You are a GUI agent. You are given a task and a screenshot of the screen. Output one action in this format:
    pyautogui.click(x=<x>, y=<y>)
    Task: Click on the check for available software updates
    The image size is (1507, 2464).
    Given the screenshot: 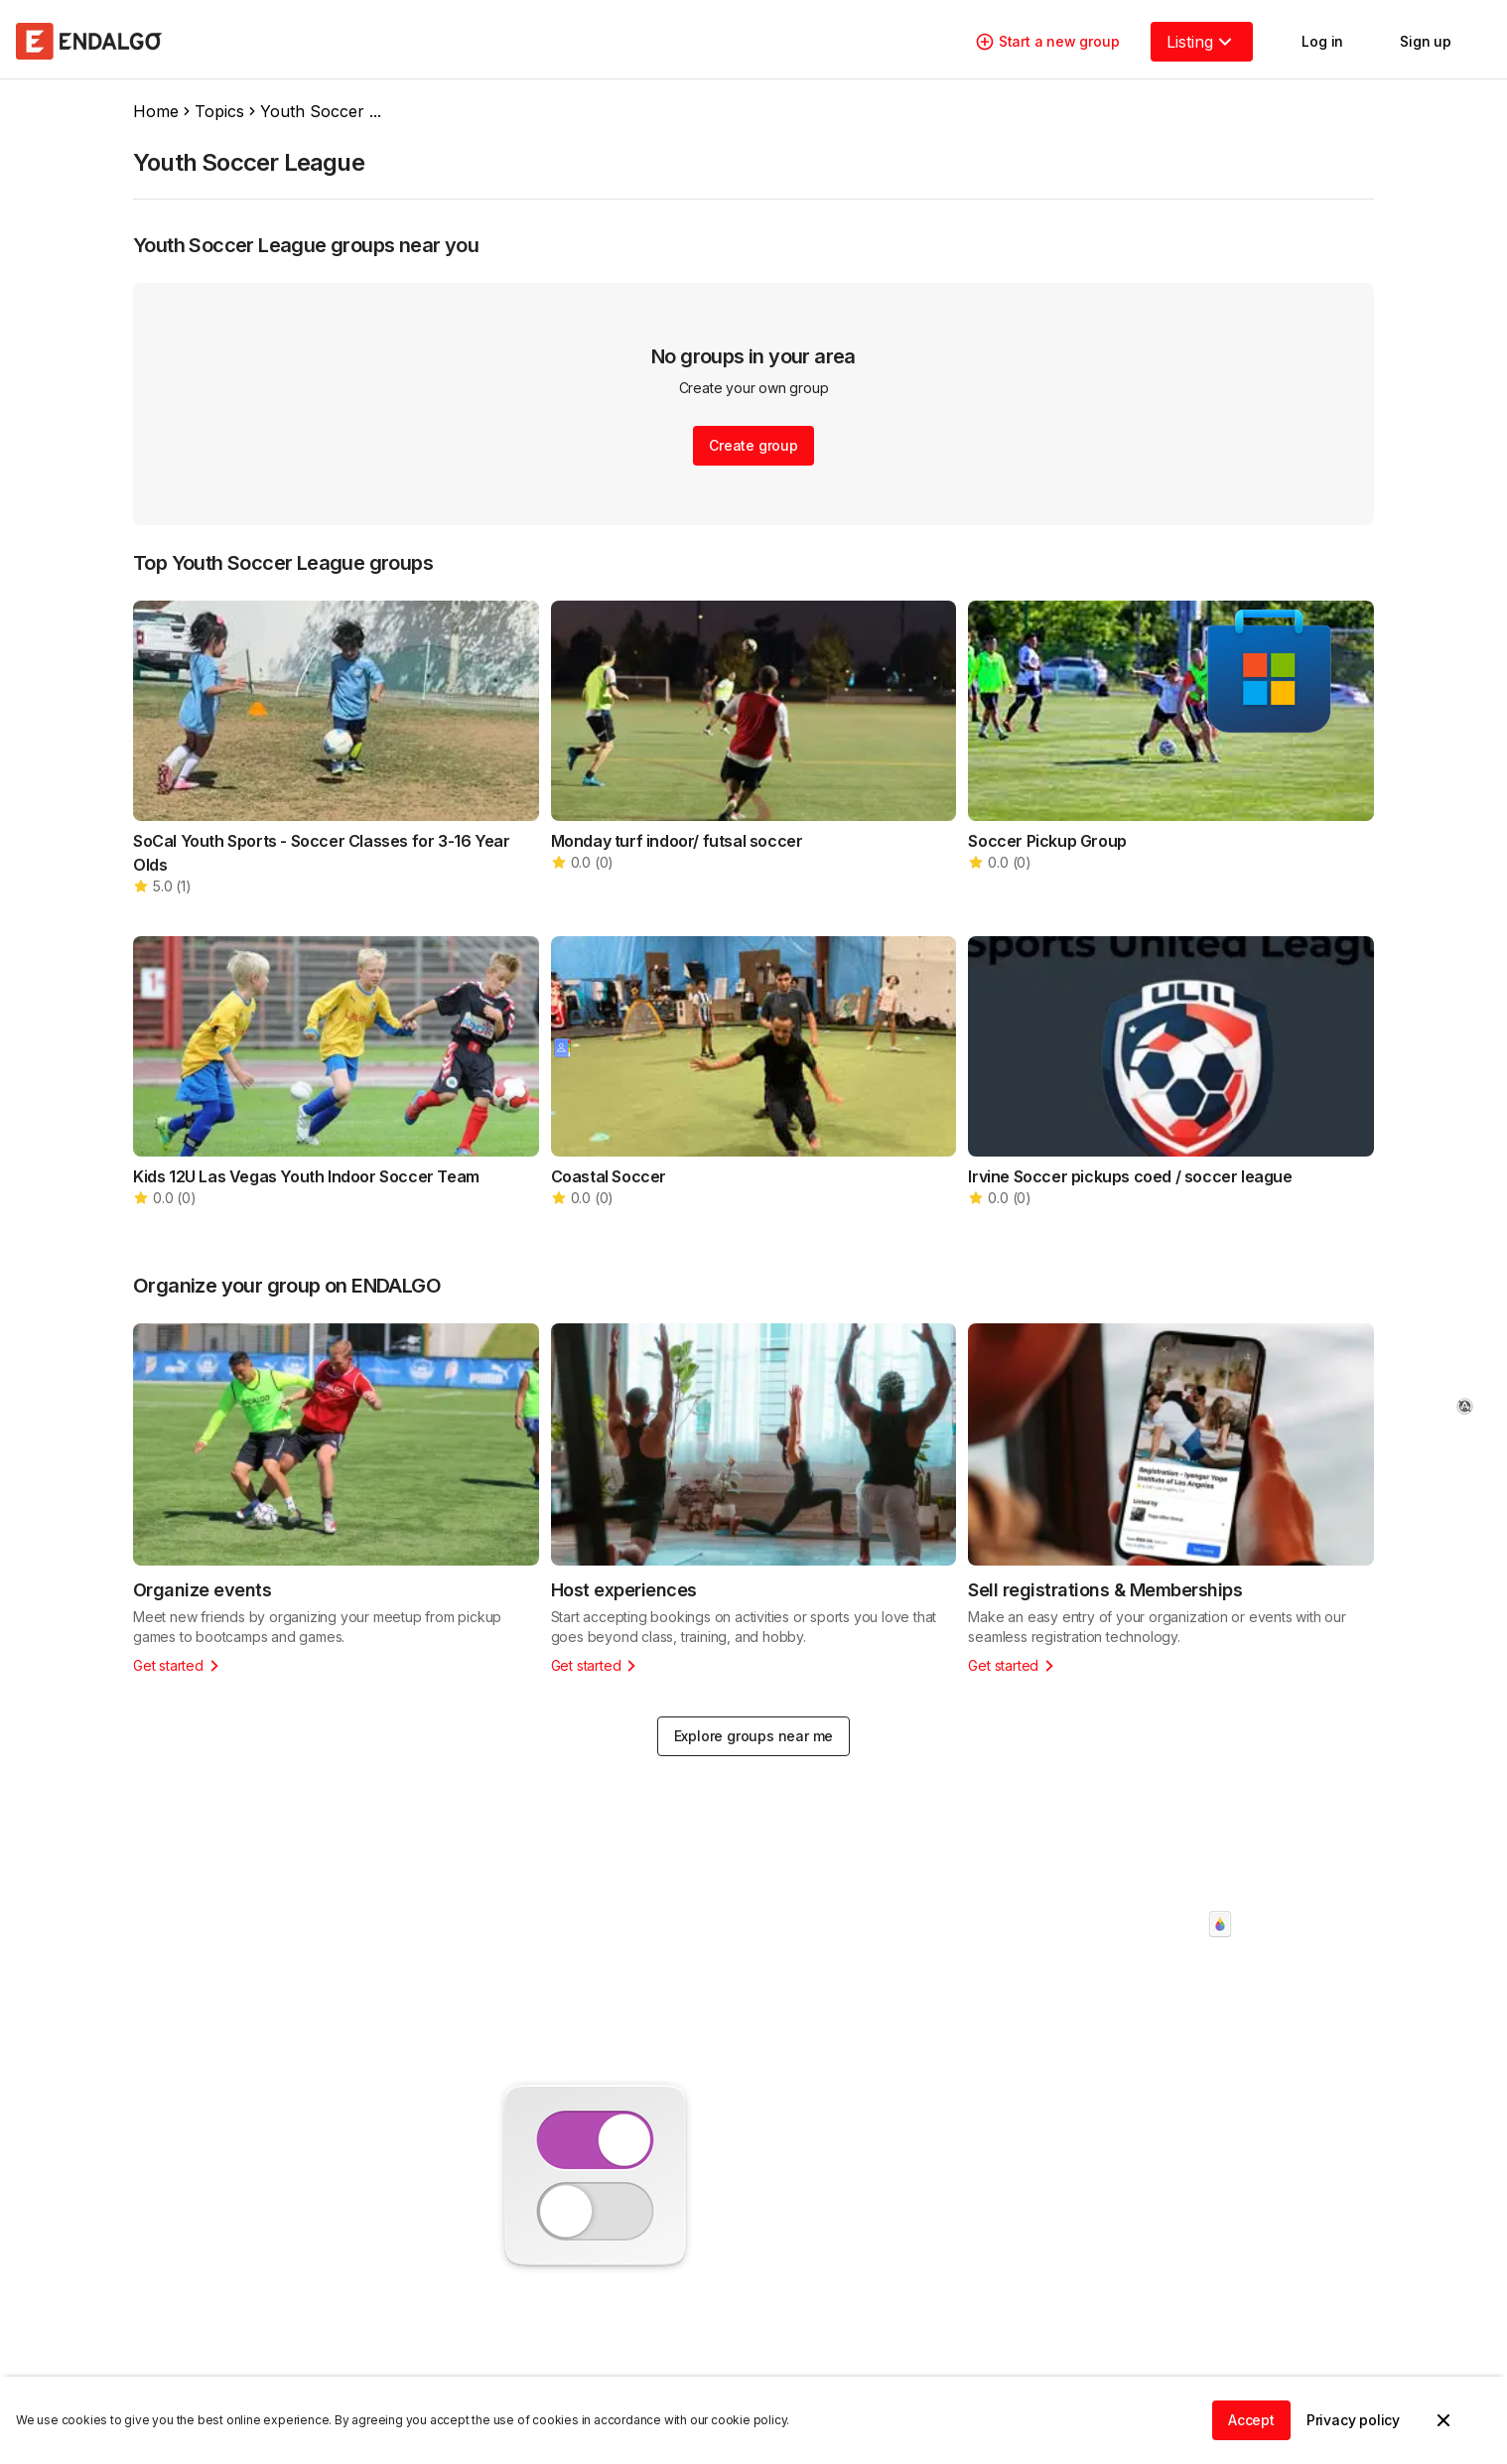 What is the action you would take?
    pyautogui.click(x=1464, y=1406)
    